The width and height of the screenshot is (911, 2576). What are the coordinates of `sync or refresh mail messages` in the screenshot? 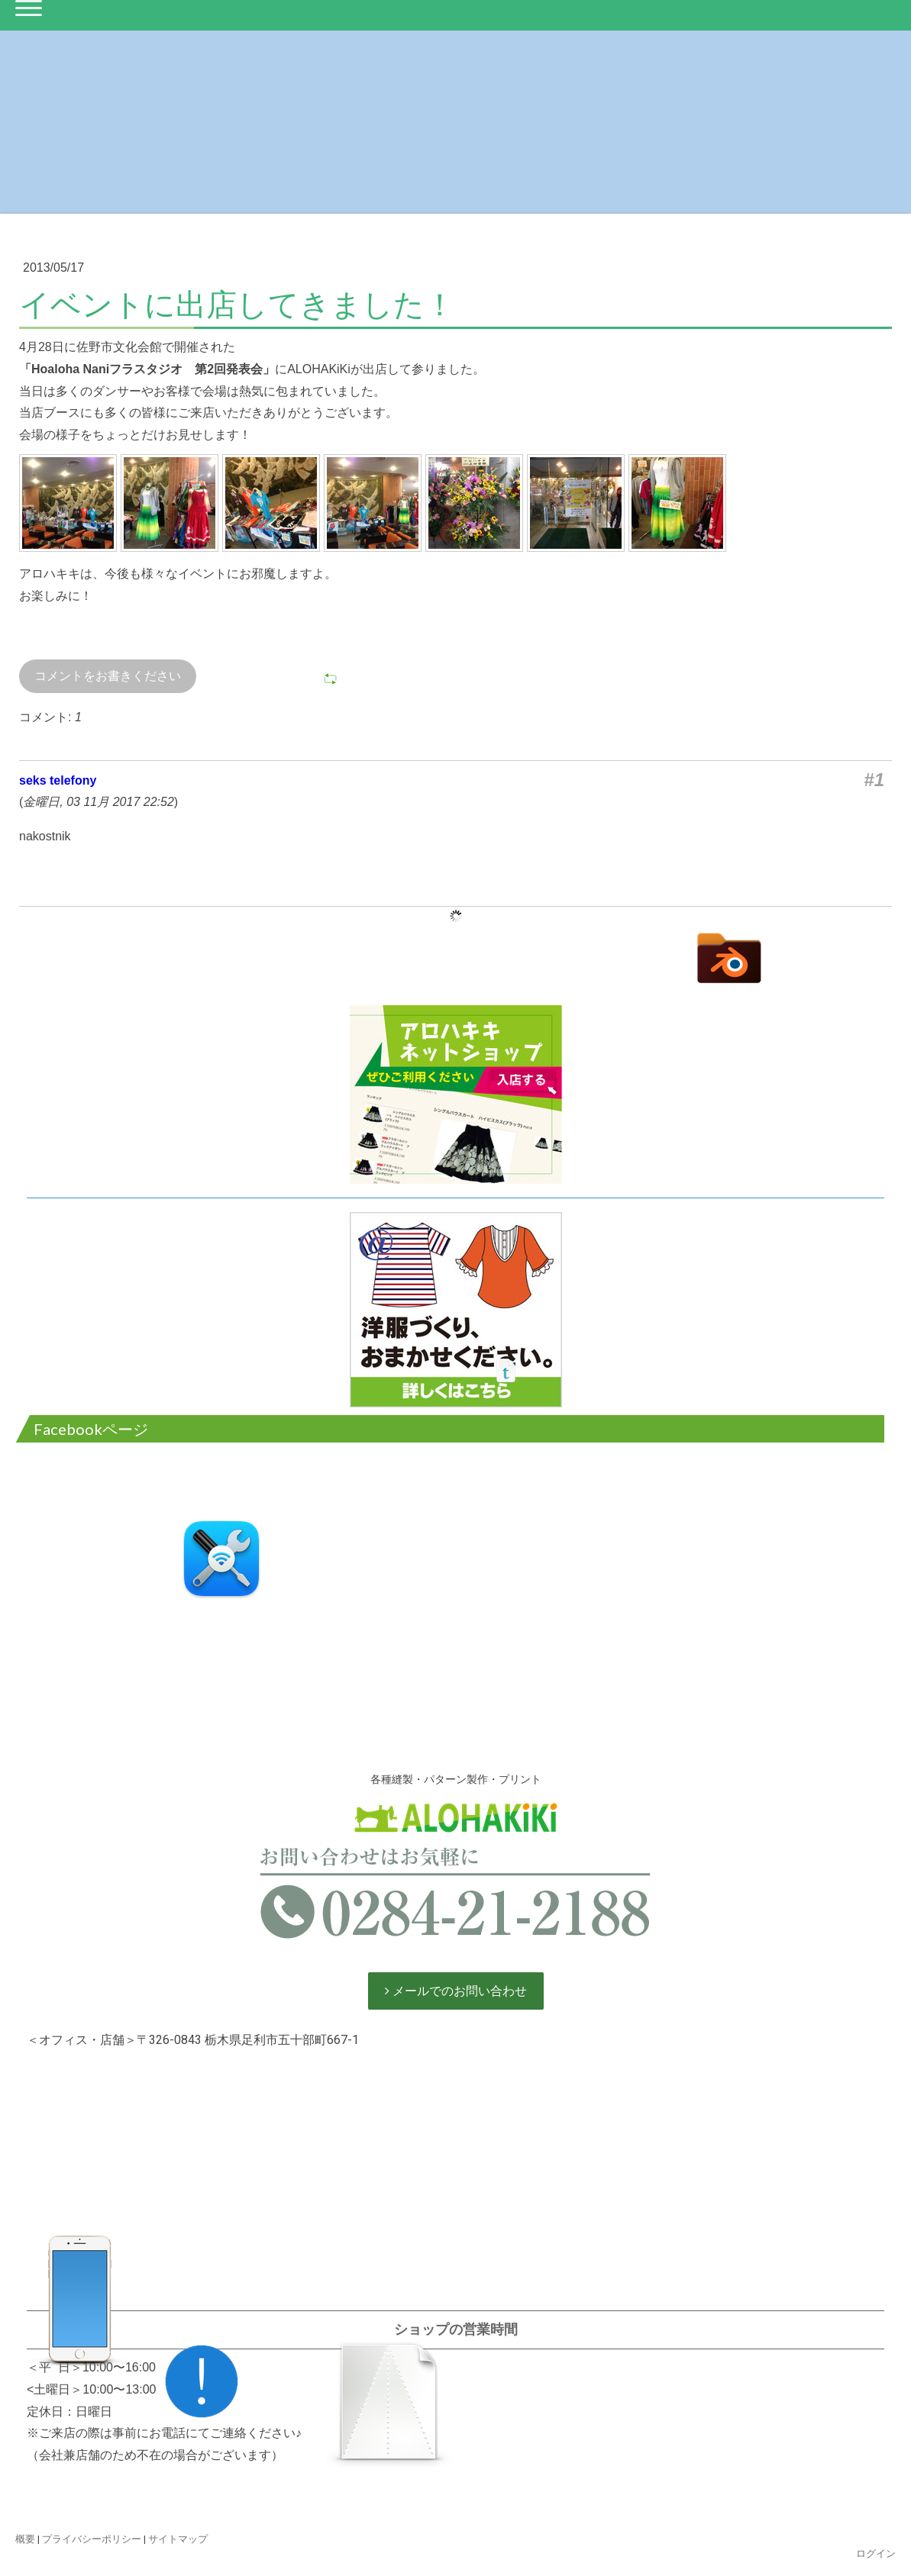 It's located at (330, 679).